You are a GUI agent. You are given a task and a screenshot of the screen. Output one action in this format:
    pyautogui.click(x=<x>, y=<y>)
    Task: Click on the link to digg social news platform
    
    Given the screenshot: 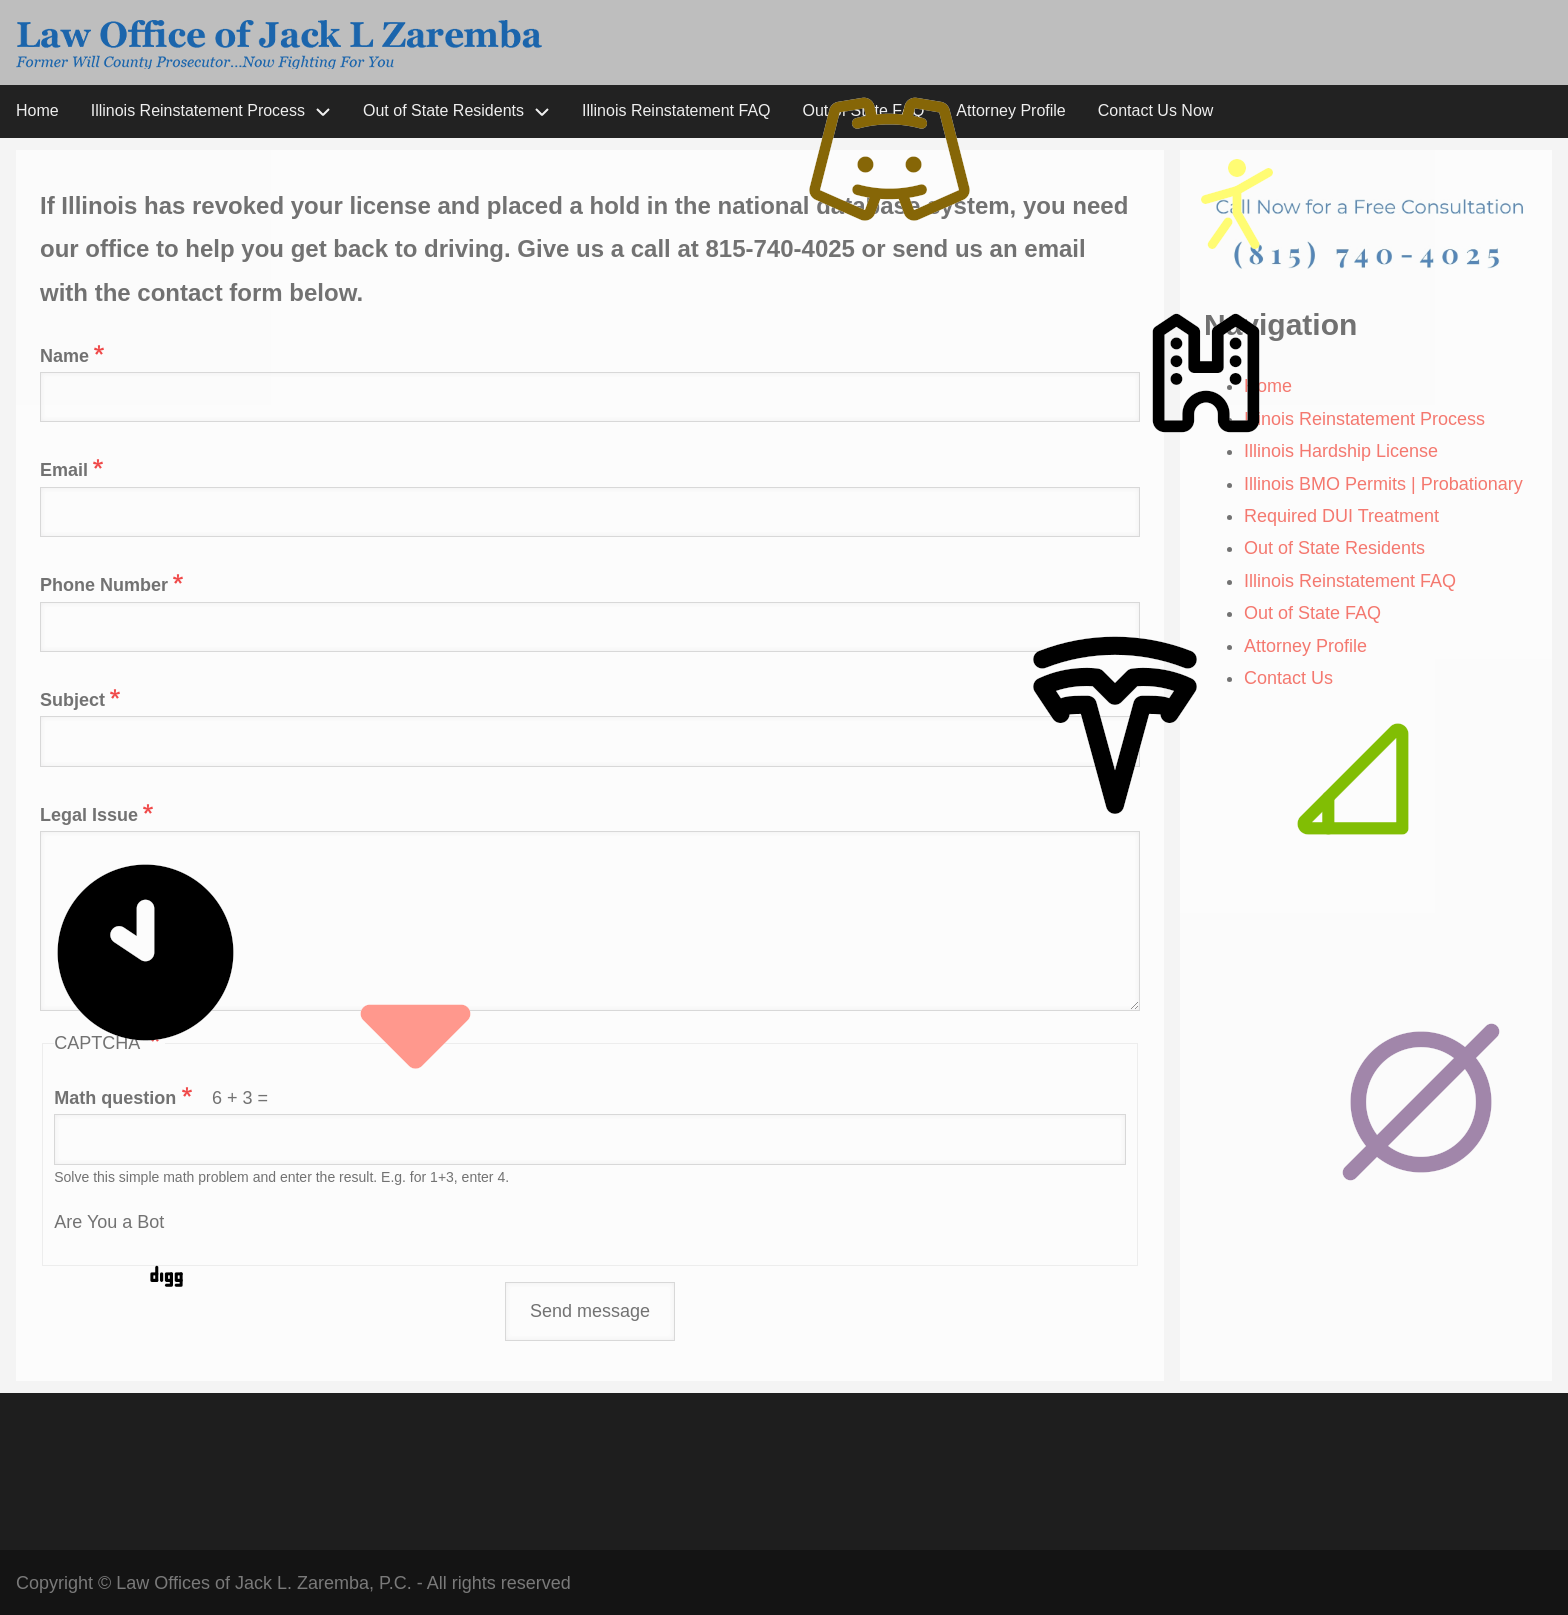 What is the action you would take?
    pyautogui.click(x=166, y=1275)
    